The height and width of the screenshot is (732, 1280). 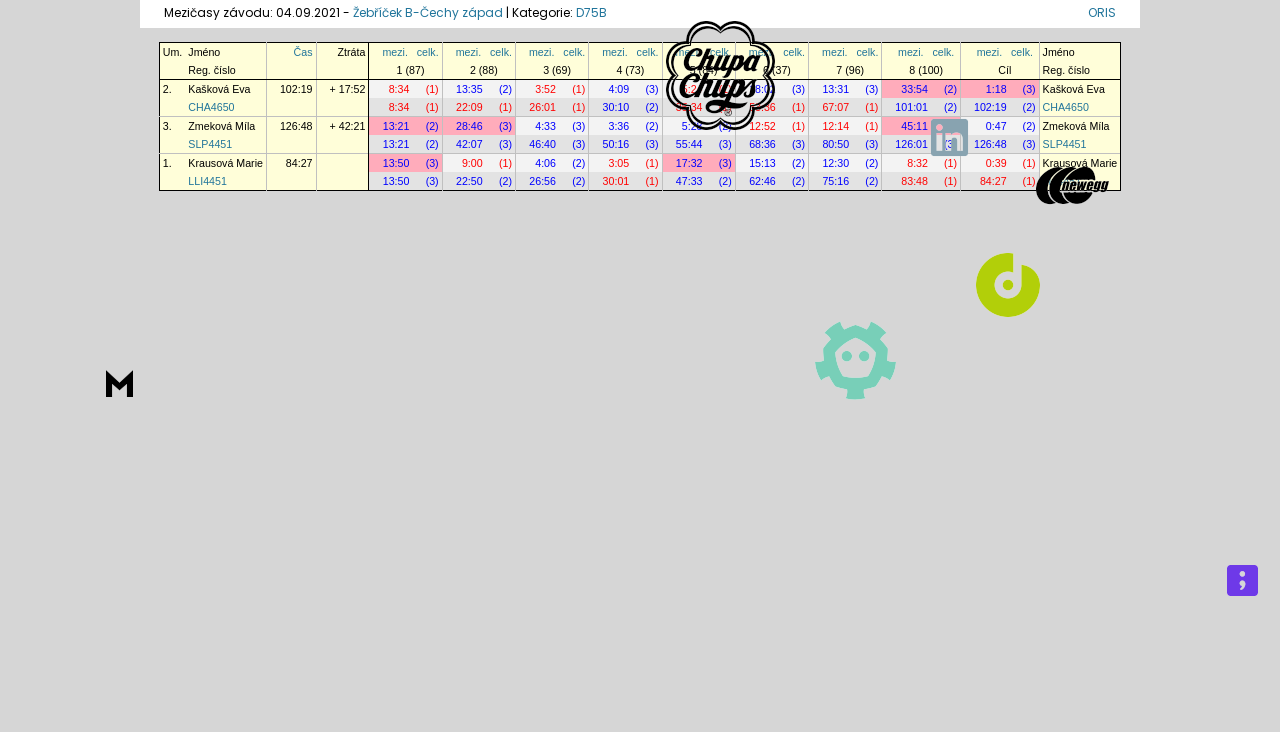 What do you see at coordinates (855, 360) in the screenshot?
I see `etcd distributed key-value store logo` at bounding box center [855, 360].